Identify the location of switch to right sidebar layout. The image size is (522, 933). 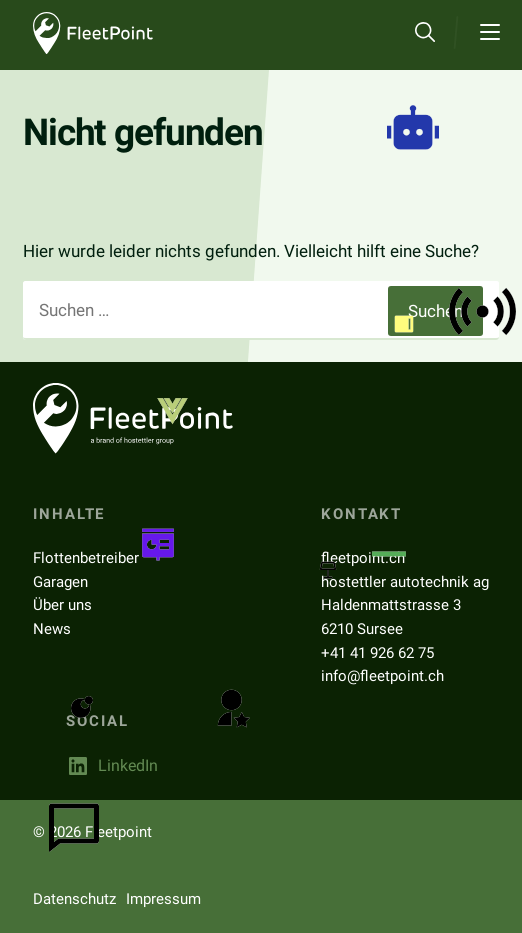
(404, 324).